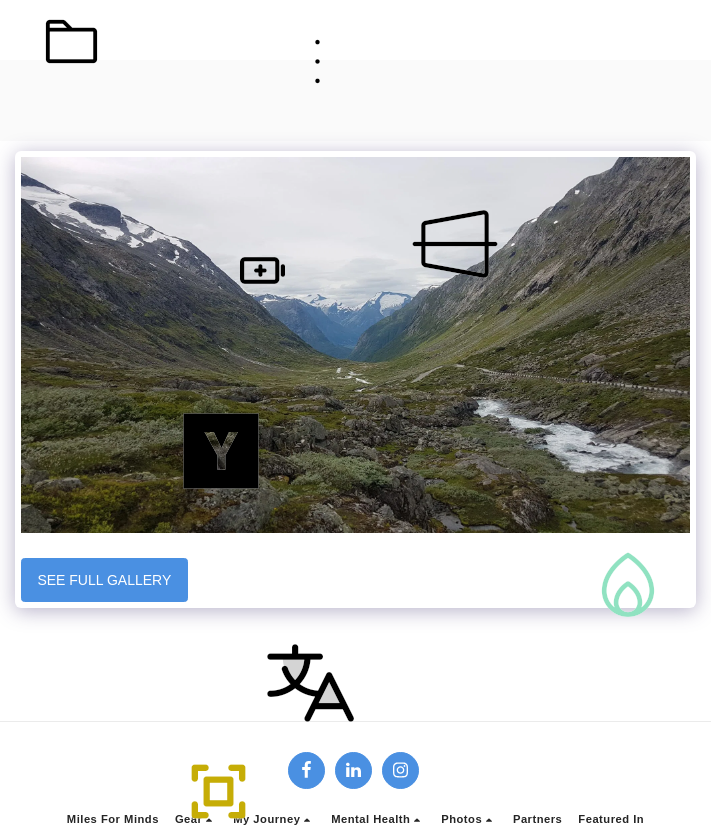  What do you see at coordinates (628, 586) in the screenshot?
I see `indicates trending or hot content` at bounding box center [628, 586].